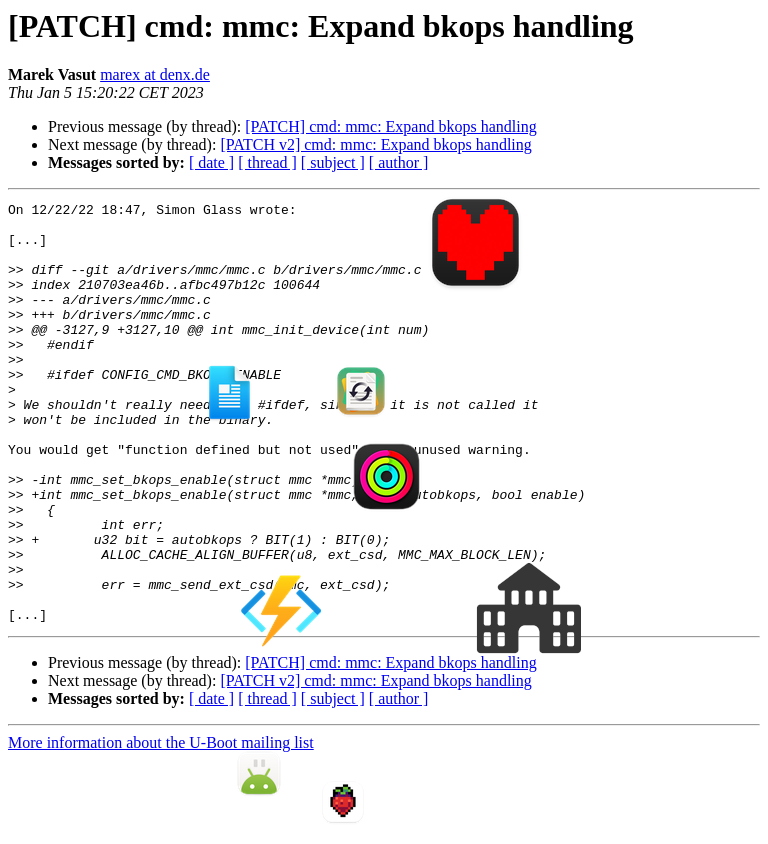 The image size is (768, 844). I want to click on open azure functions app, so click(281, 611).